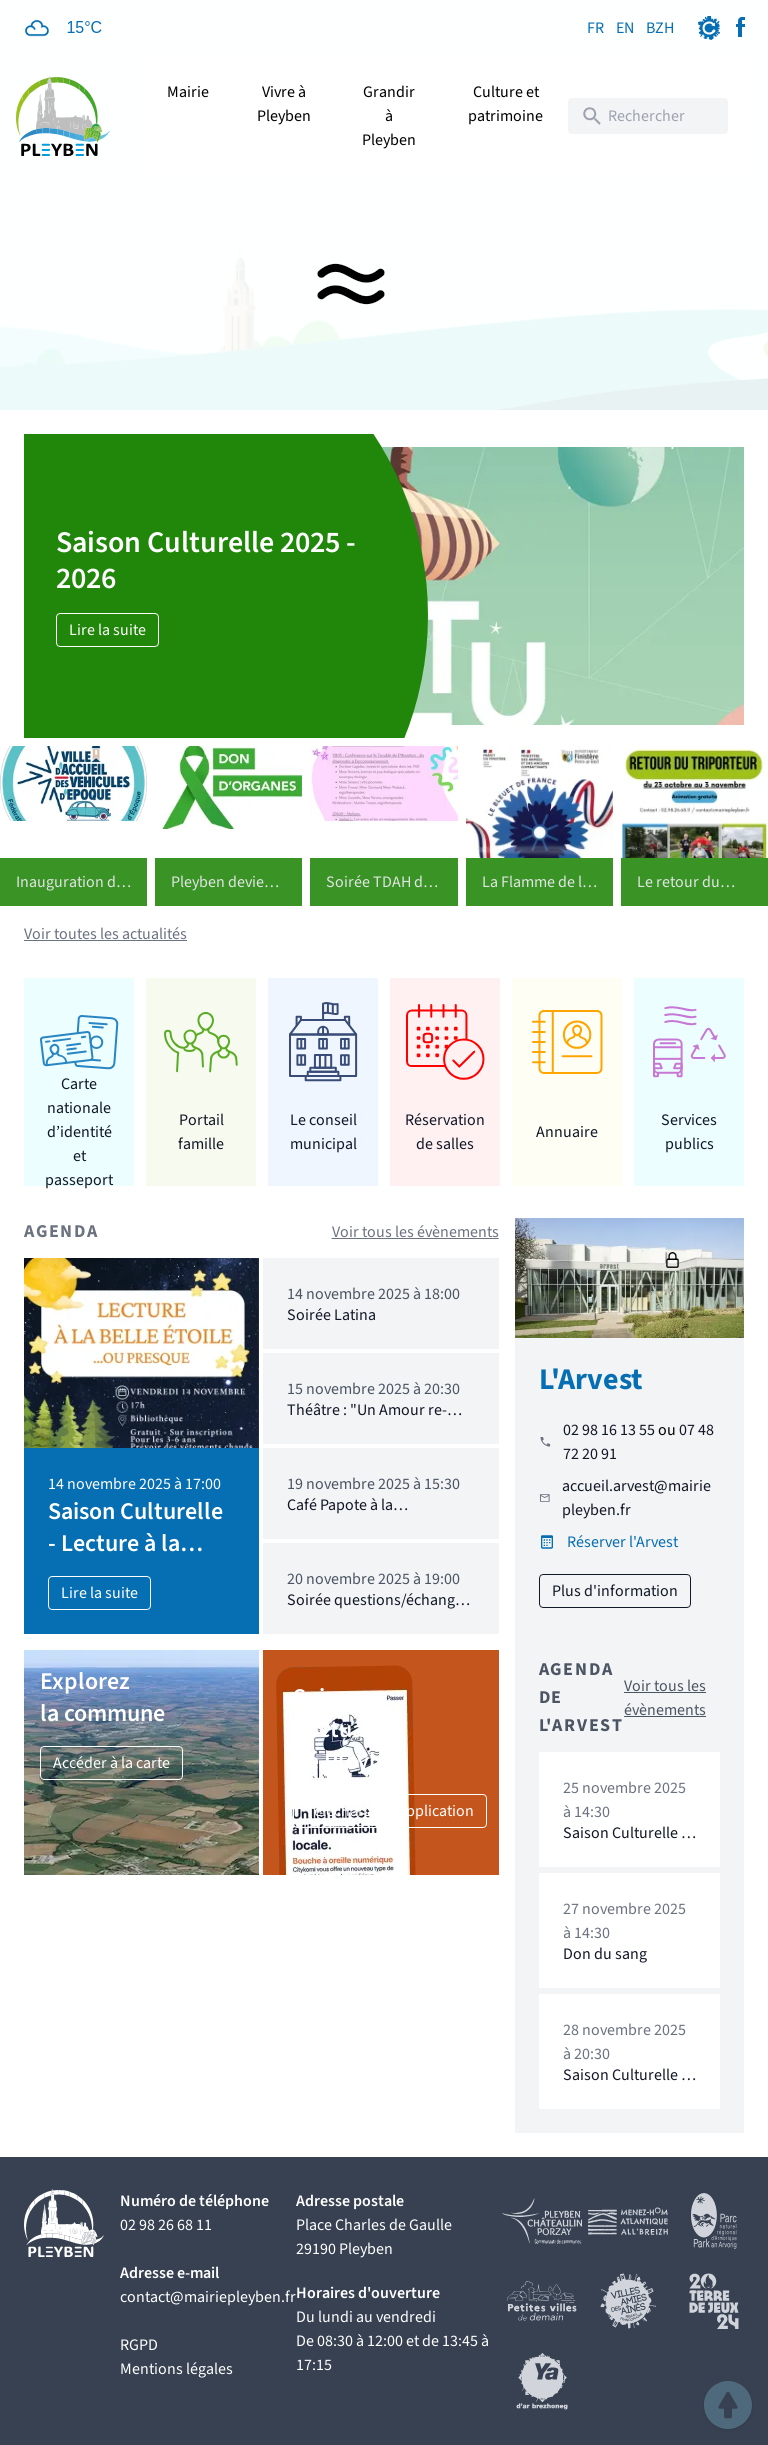 The width and height of the screenshot is (768, 2445). Describe the element at coordinates (351, 284) in the screenshot. I see `indicates approximate or estimated value` at that location.